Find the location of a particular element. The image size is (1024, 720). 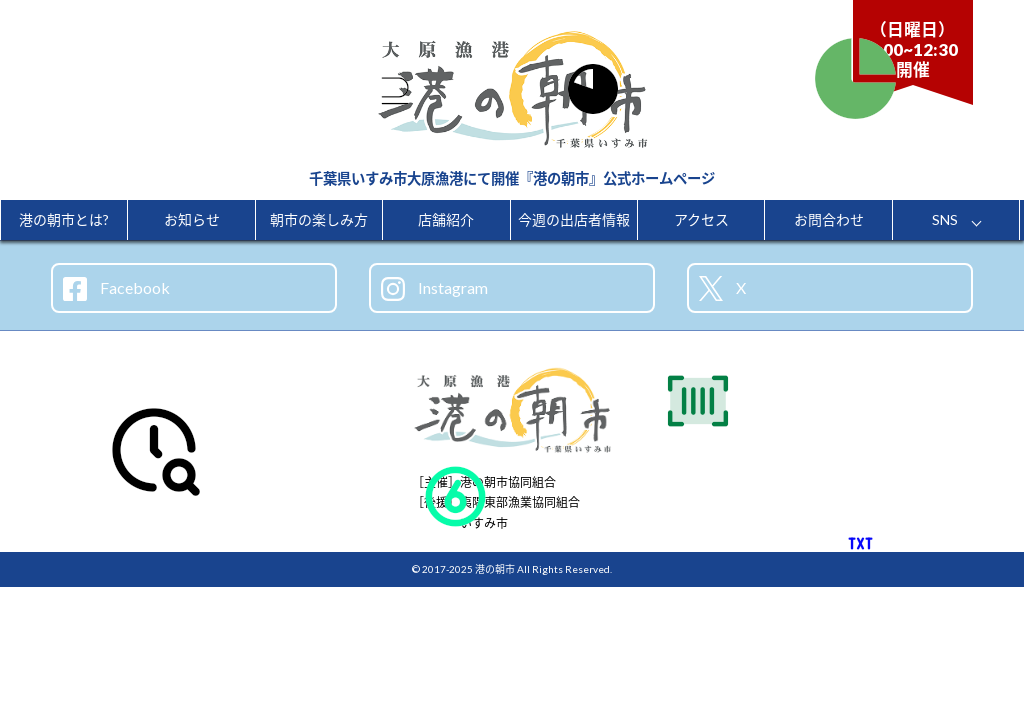

indicates step six in a numbered sequence is located at coordinates (455, 496).